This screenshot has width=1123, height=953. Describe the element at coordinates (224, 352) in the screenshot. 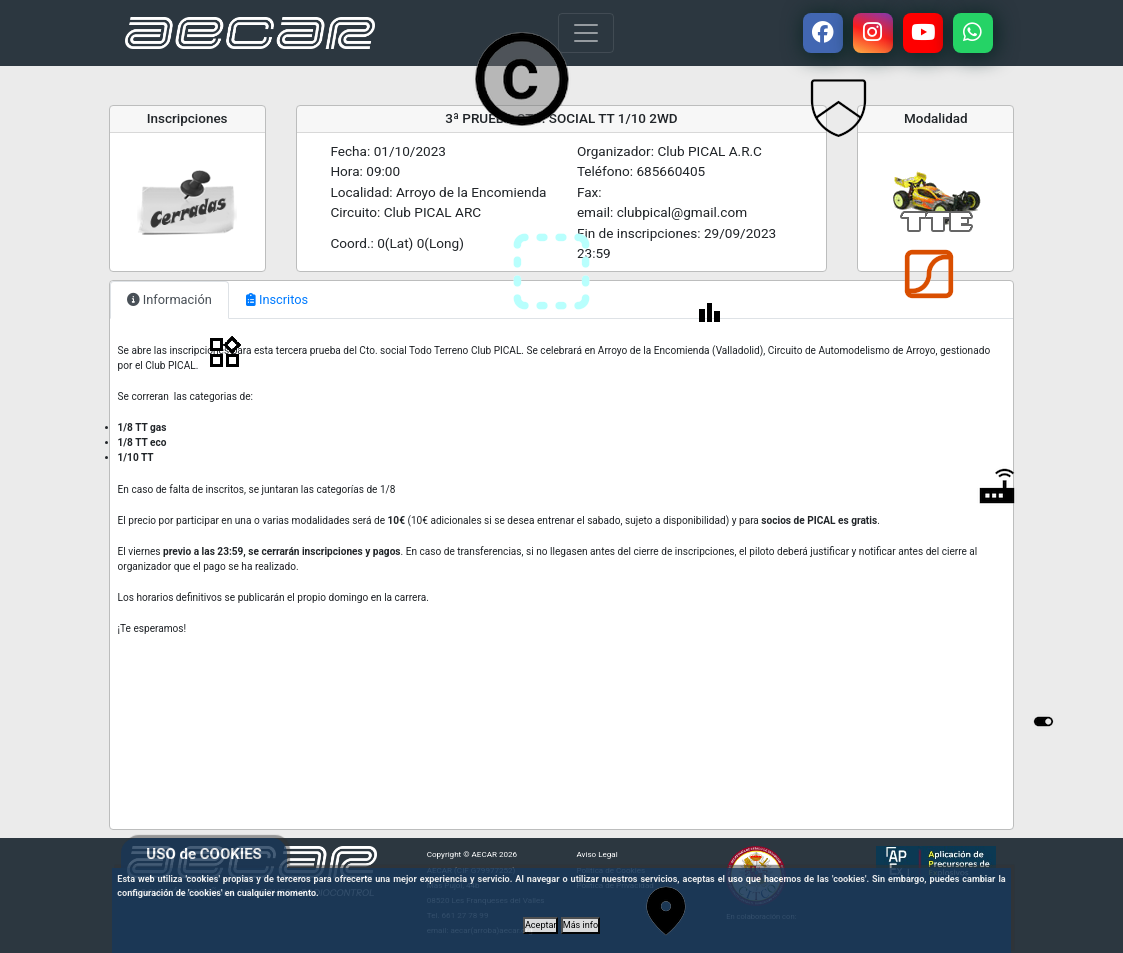

I see `access widgets or mini-apps` at that location.